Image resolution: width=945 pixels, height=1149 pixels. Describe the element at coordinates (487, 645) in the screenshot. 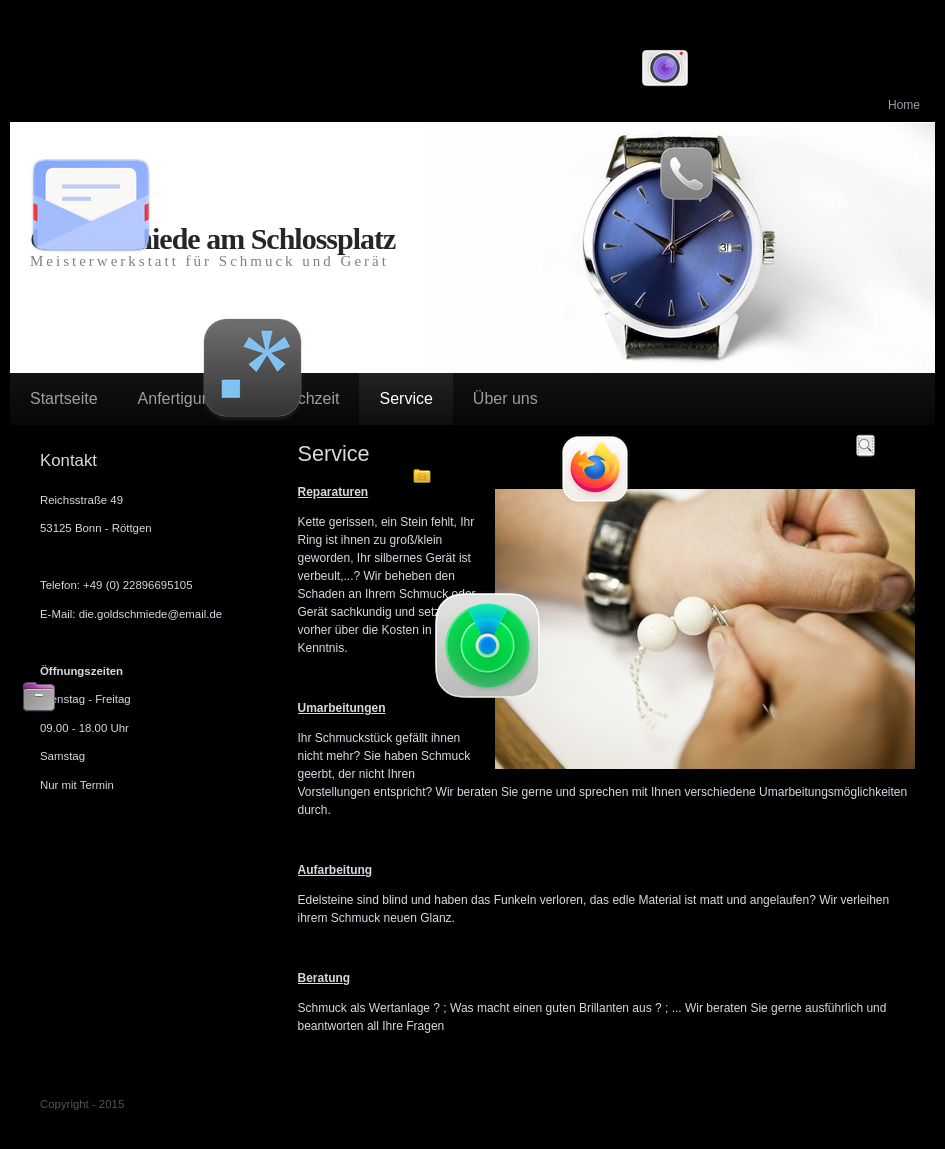

I see `open Find My app to locate devices or people` at that location.